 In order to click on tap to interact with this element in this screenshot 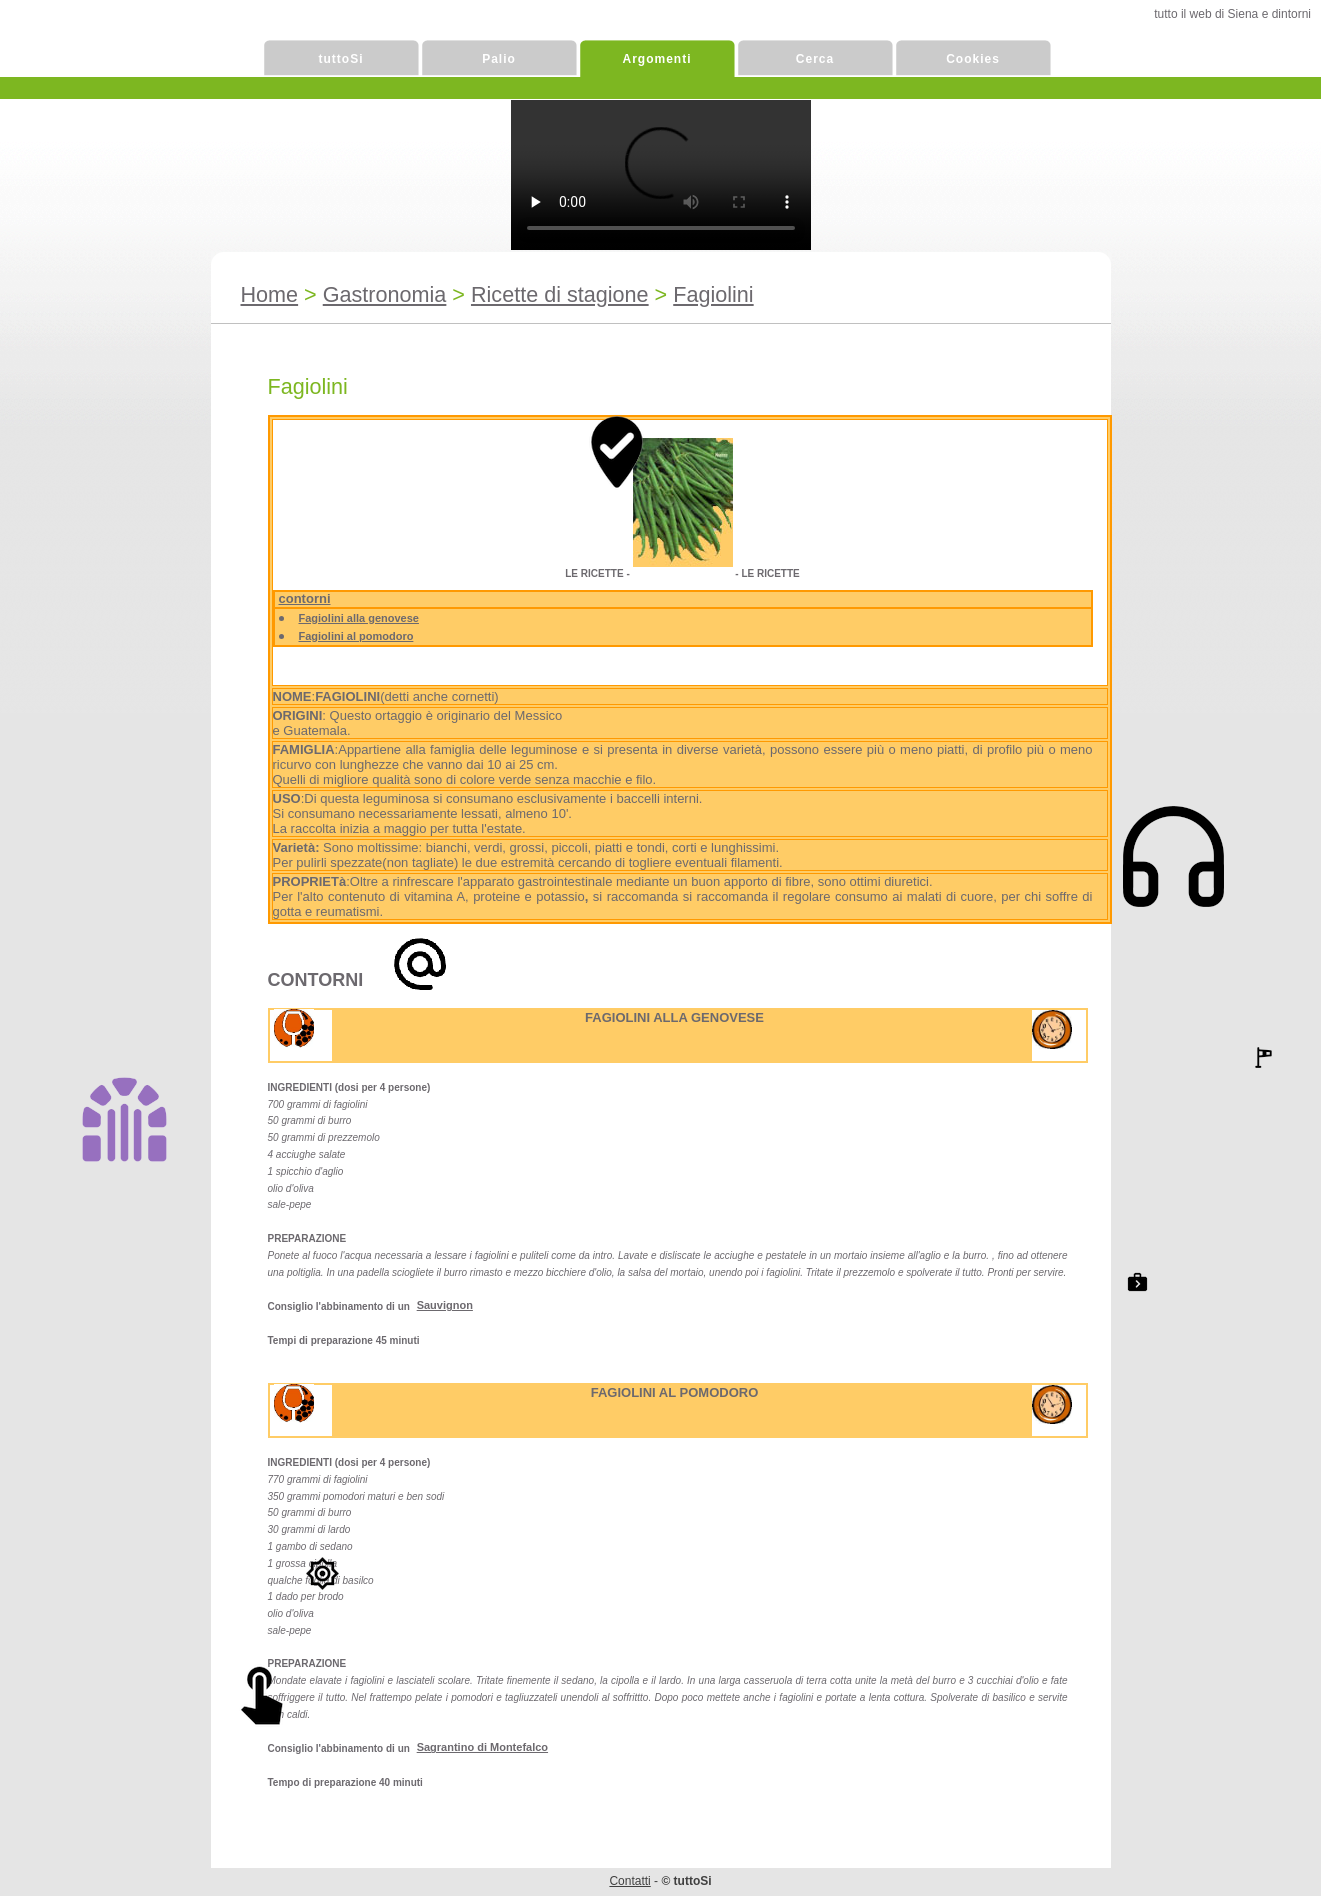, I will do `click(263, 1697)`.